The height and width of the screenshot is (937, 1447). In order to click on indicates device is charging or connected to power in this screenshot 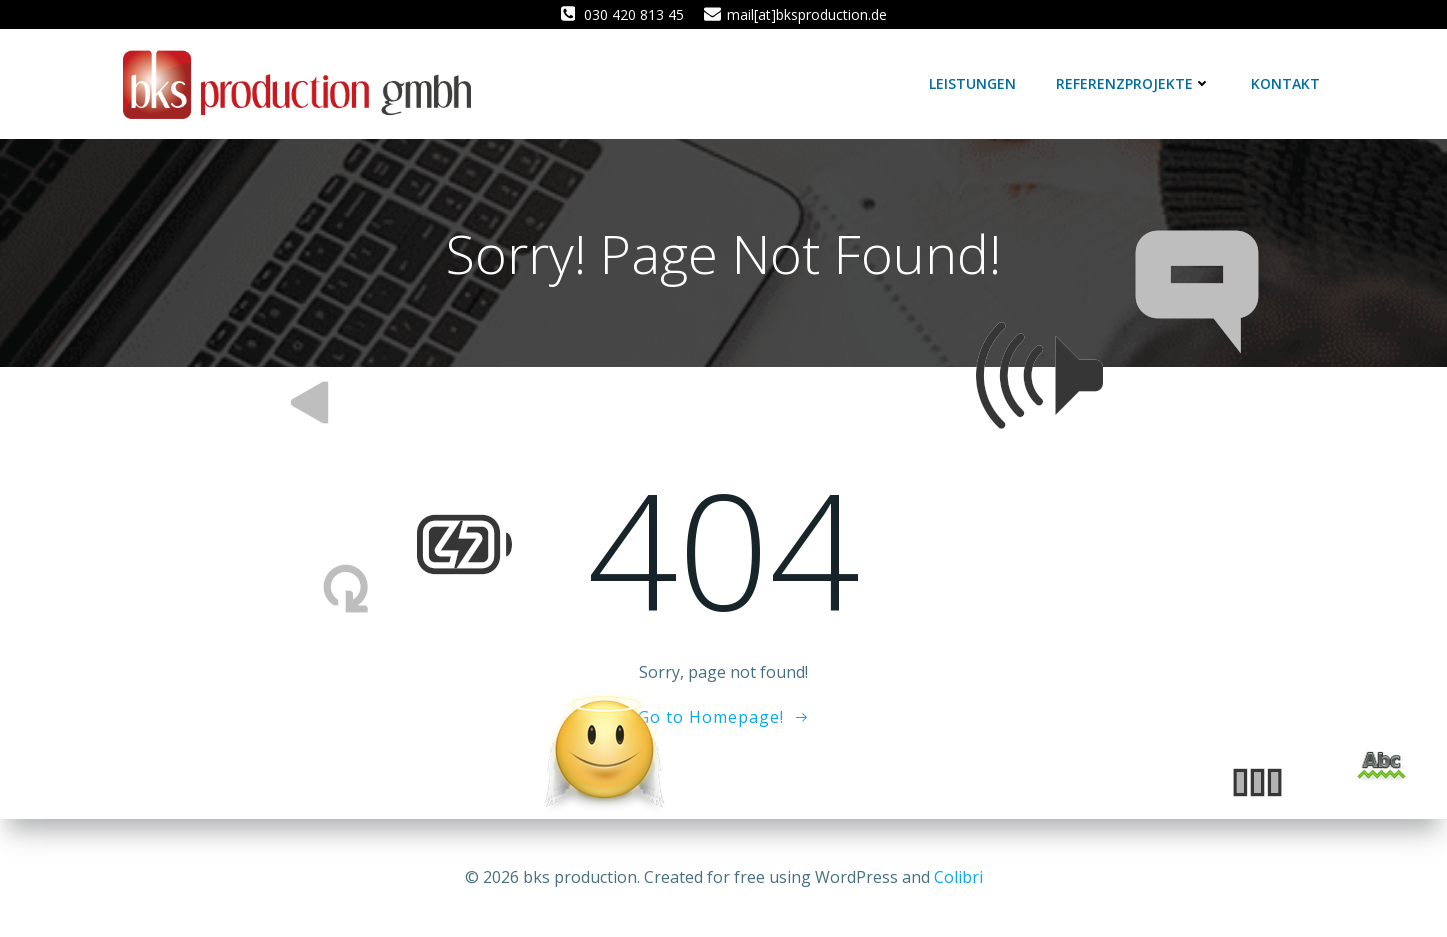, I will do `click(464, 544)`.